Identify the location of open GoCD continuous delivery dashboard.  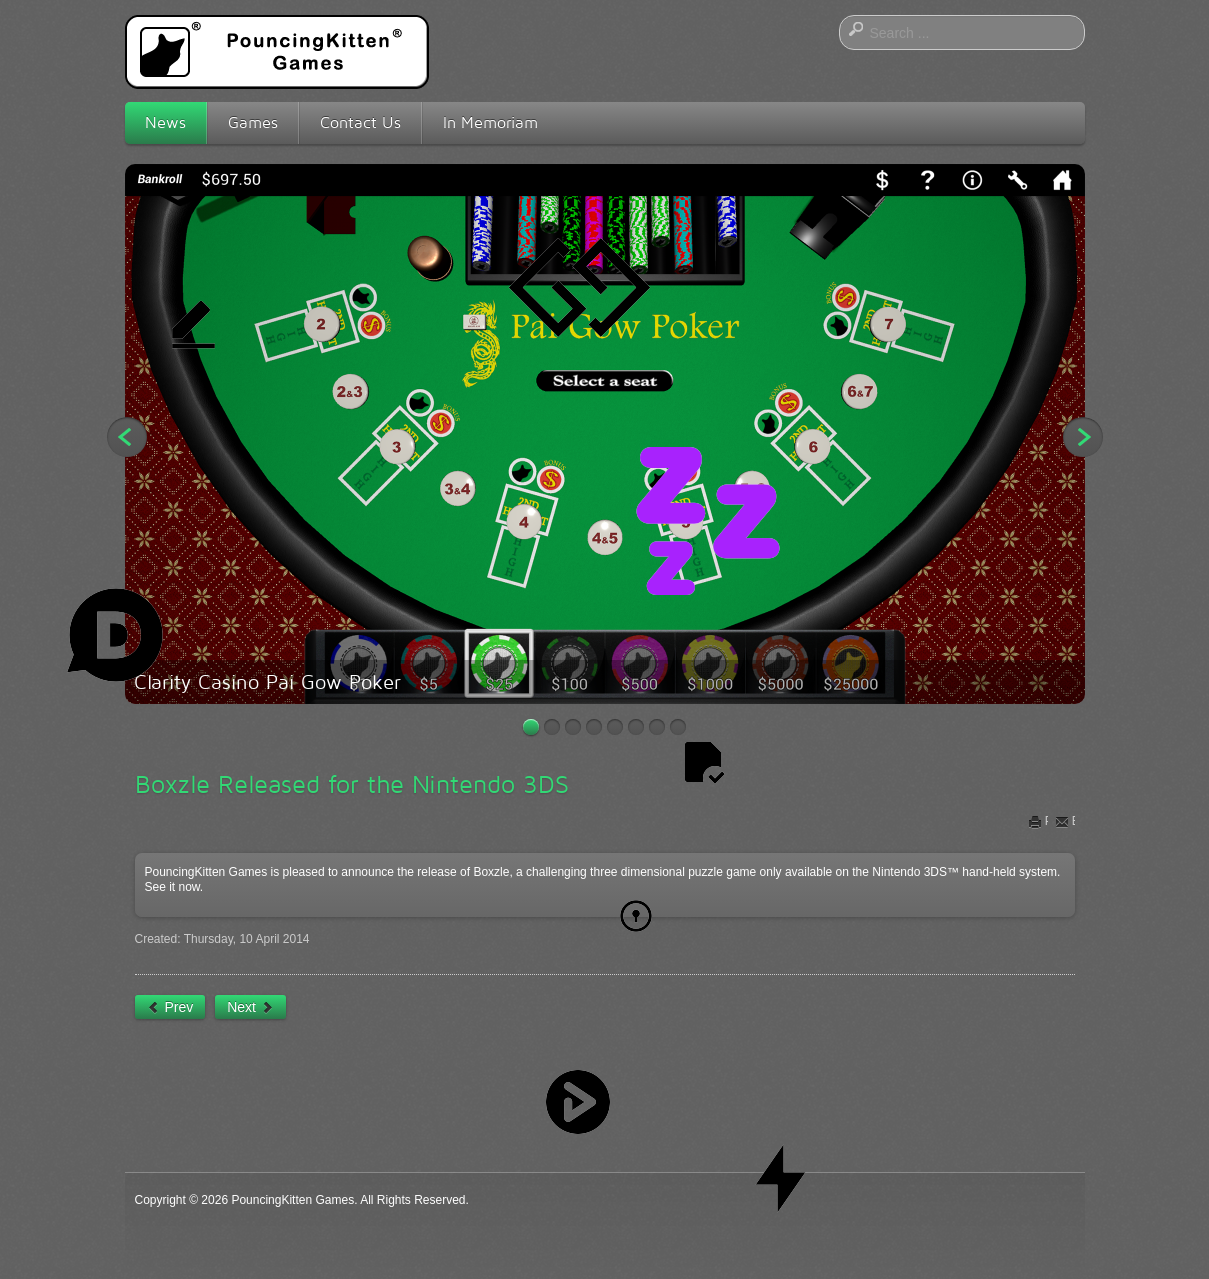
(578, 1102).